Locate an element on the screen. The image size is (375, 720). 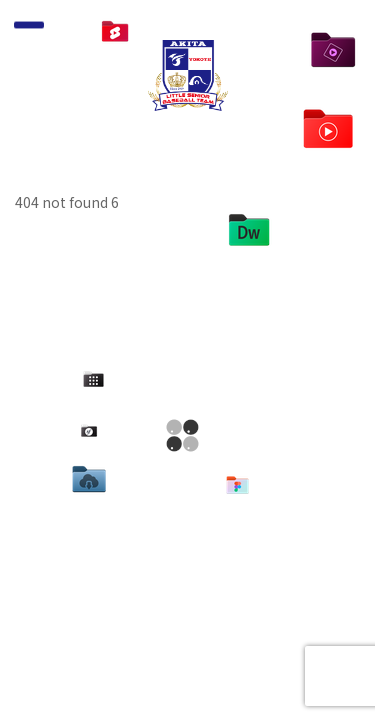
open folder containing YouTube Shorts videos is located at coordinates (115, 32).